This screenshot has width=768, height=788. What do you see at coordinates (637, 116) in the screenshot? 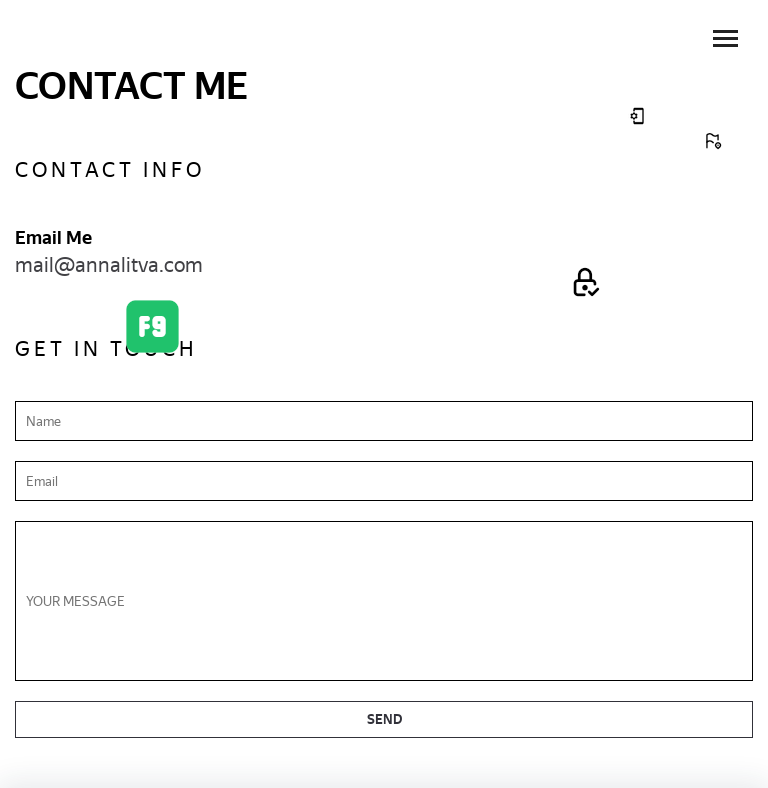
I see `configure device connection settings` at bounding box center [637, 116].